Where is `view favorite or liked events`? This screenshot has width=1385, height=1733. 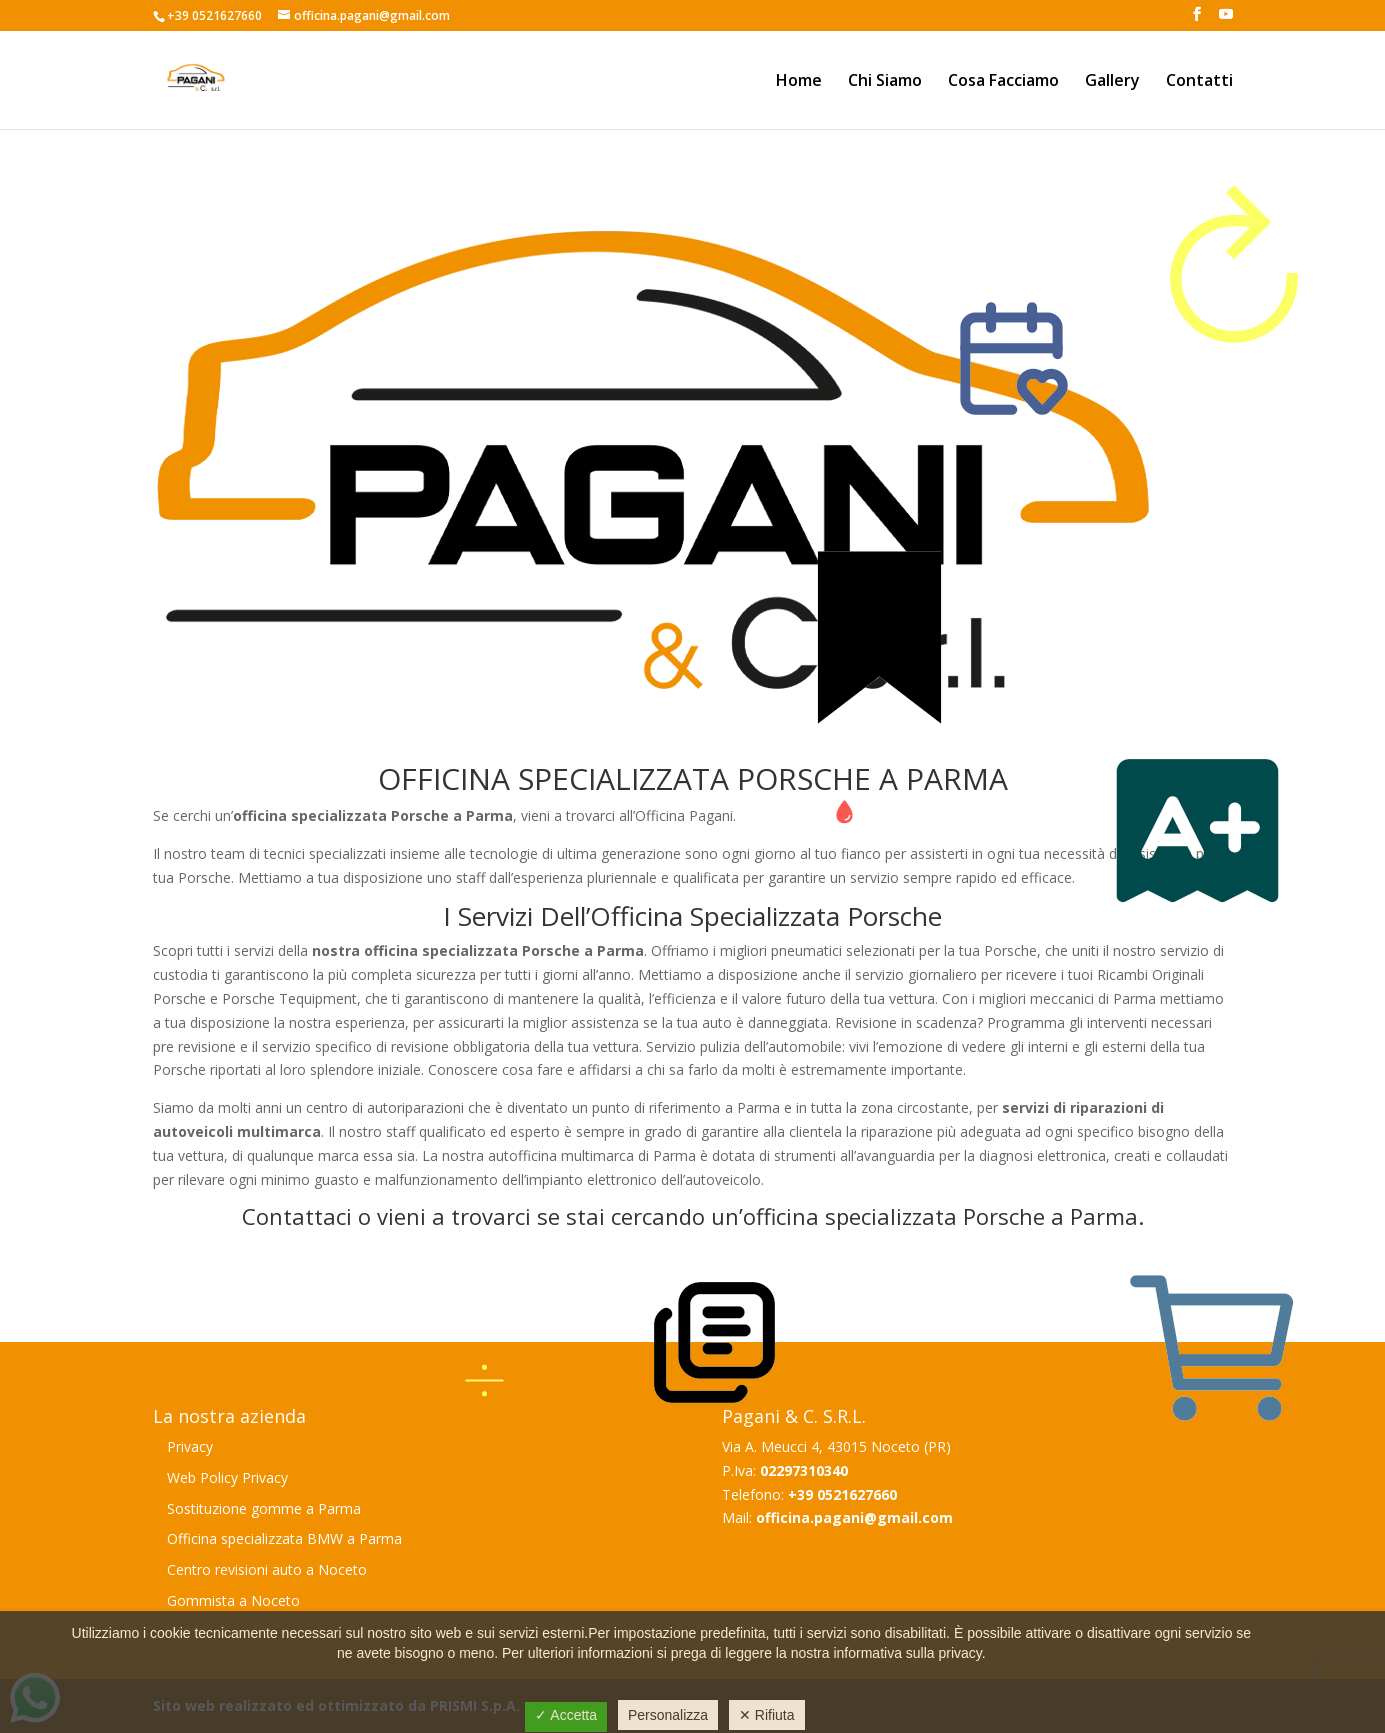 view favorite or liked events is located at coordinates (1011, 358).